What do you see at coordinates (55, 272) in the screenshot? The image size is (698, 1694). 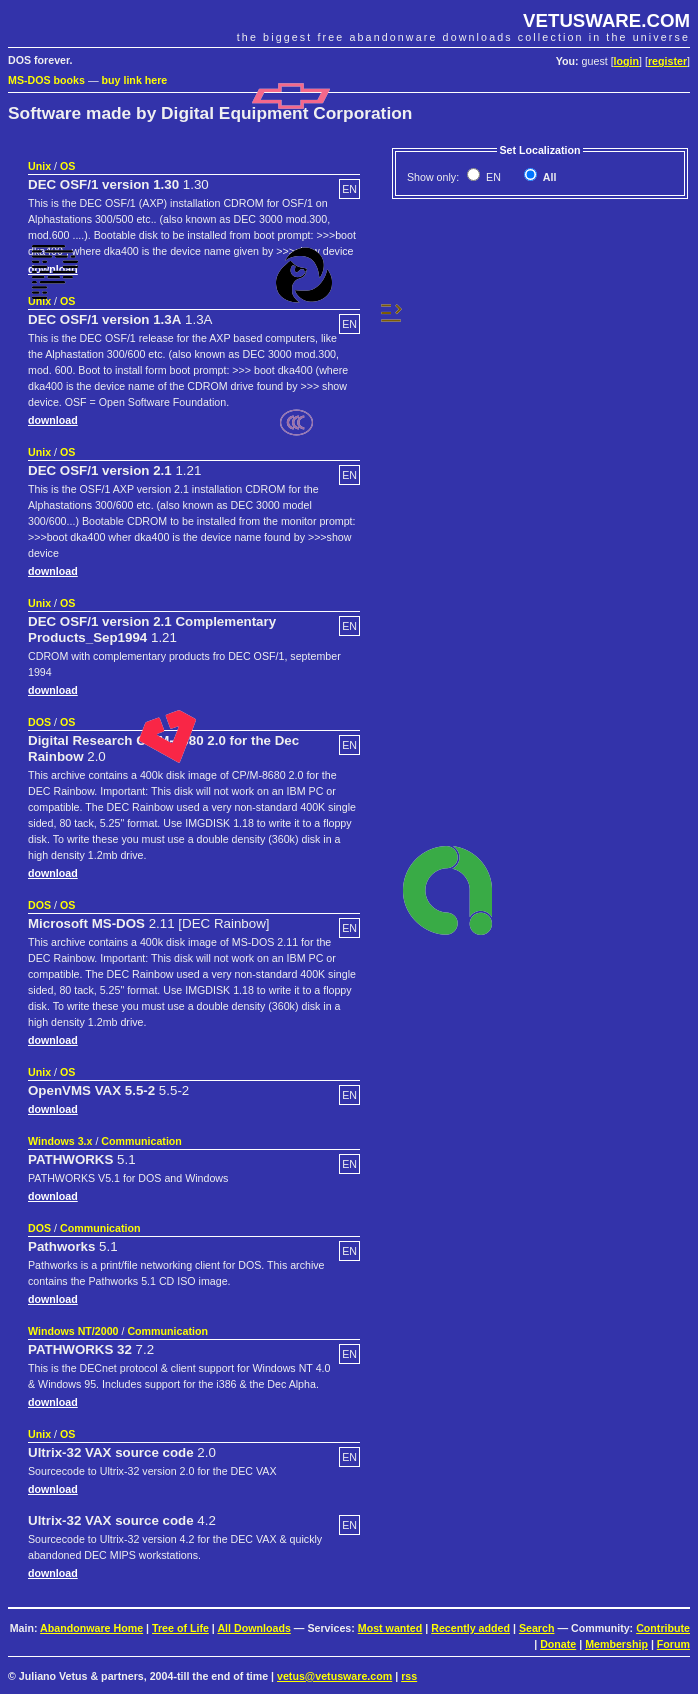 I see `prettier code formatter logo` at bounding box center [55, 272].